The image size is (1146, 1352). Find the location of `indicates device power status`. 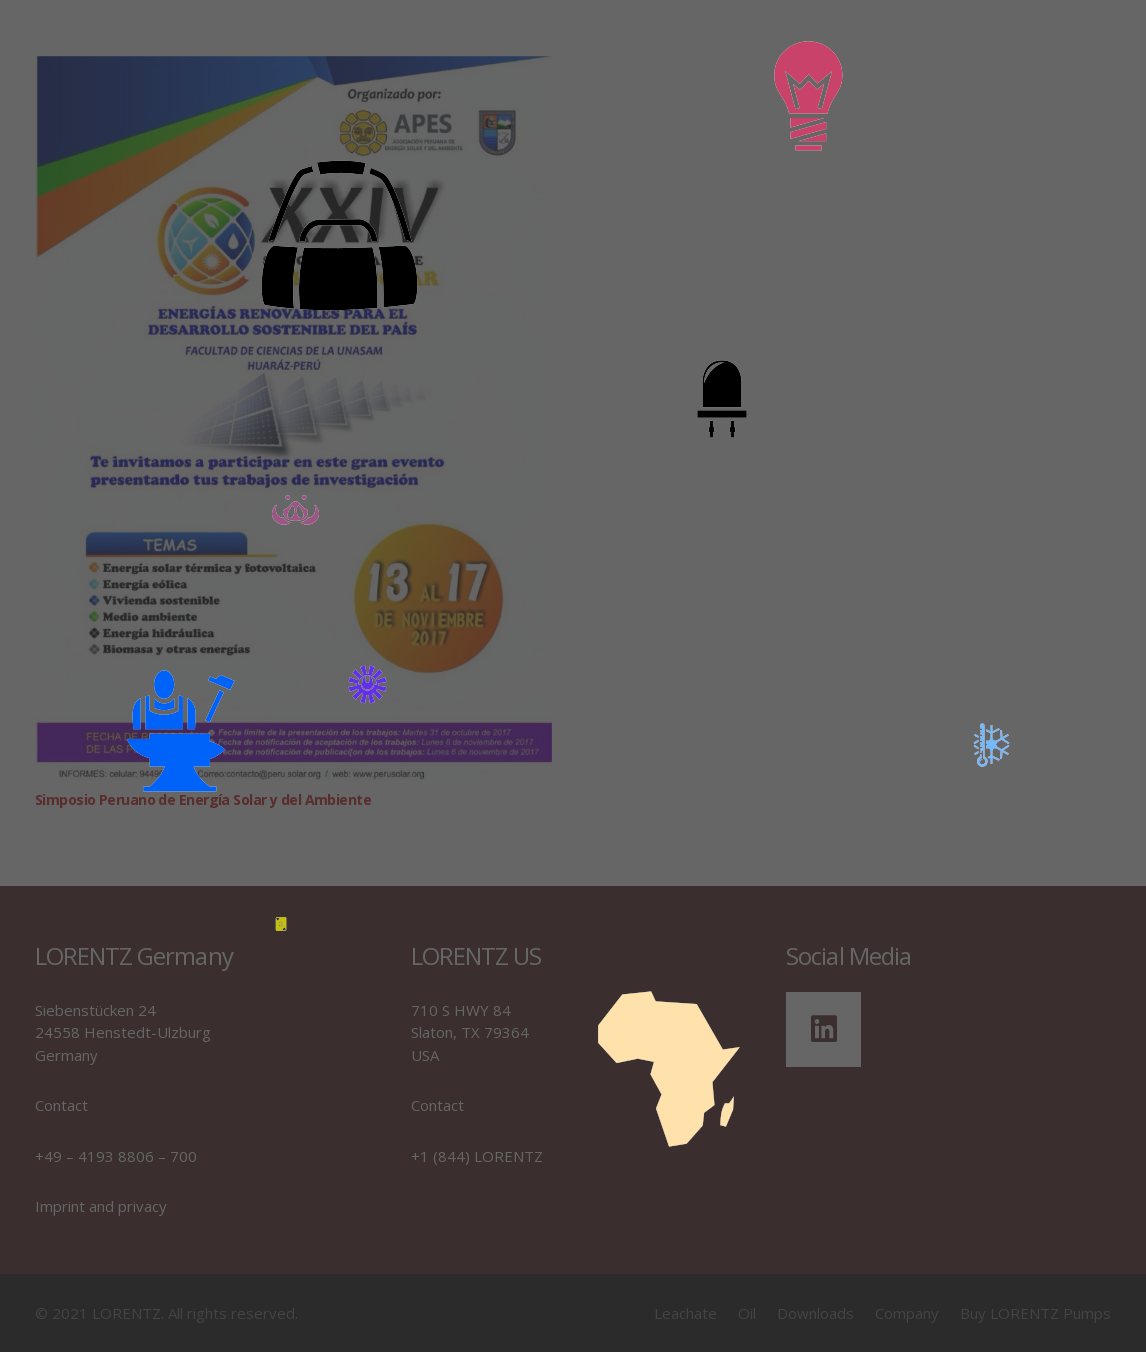

indicates device power status is located at coordinates (722, 399).